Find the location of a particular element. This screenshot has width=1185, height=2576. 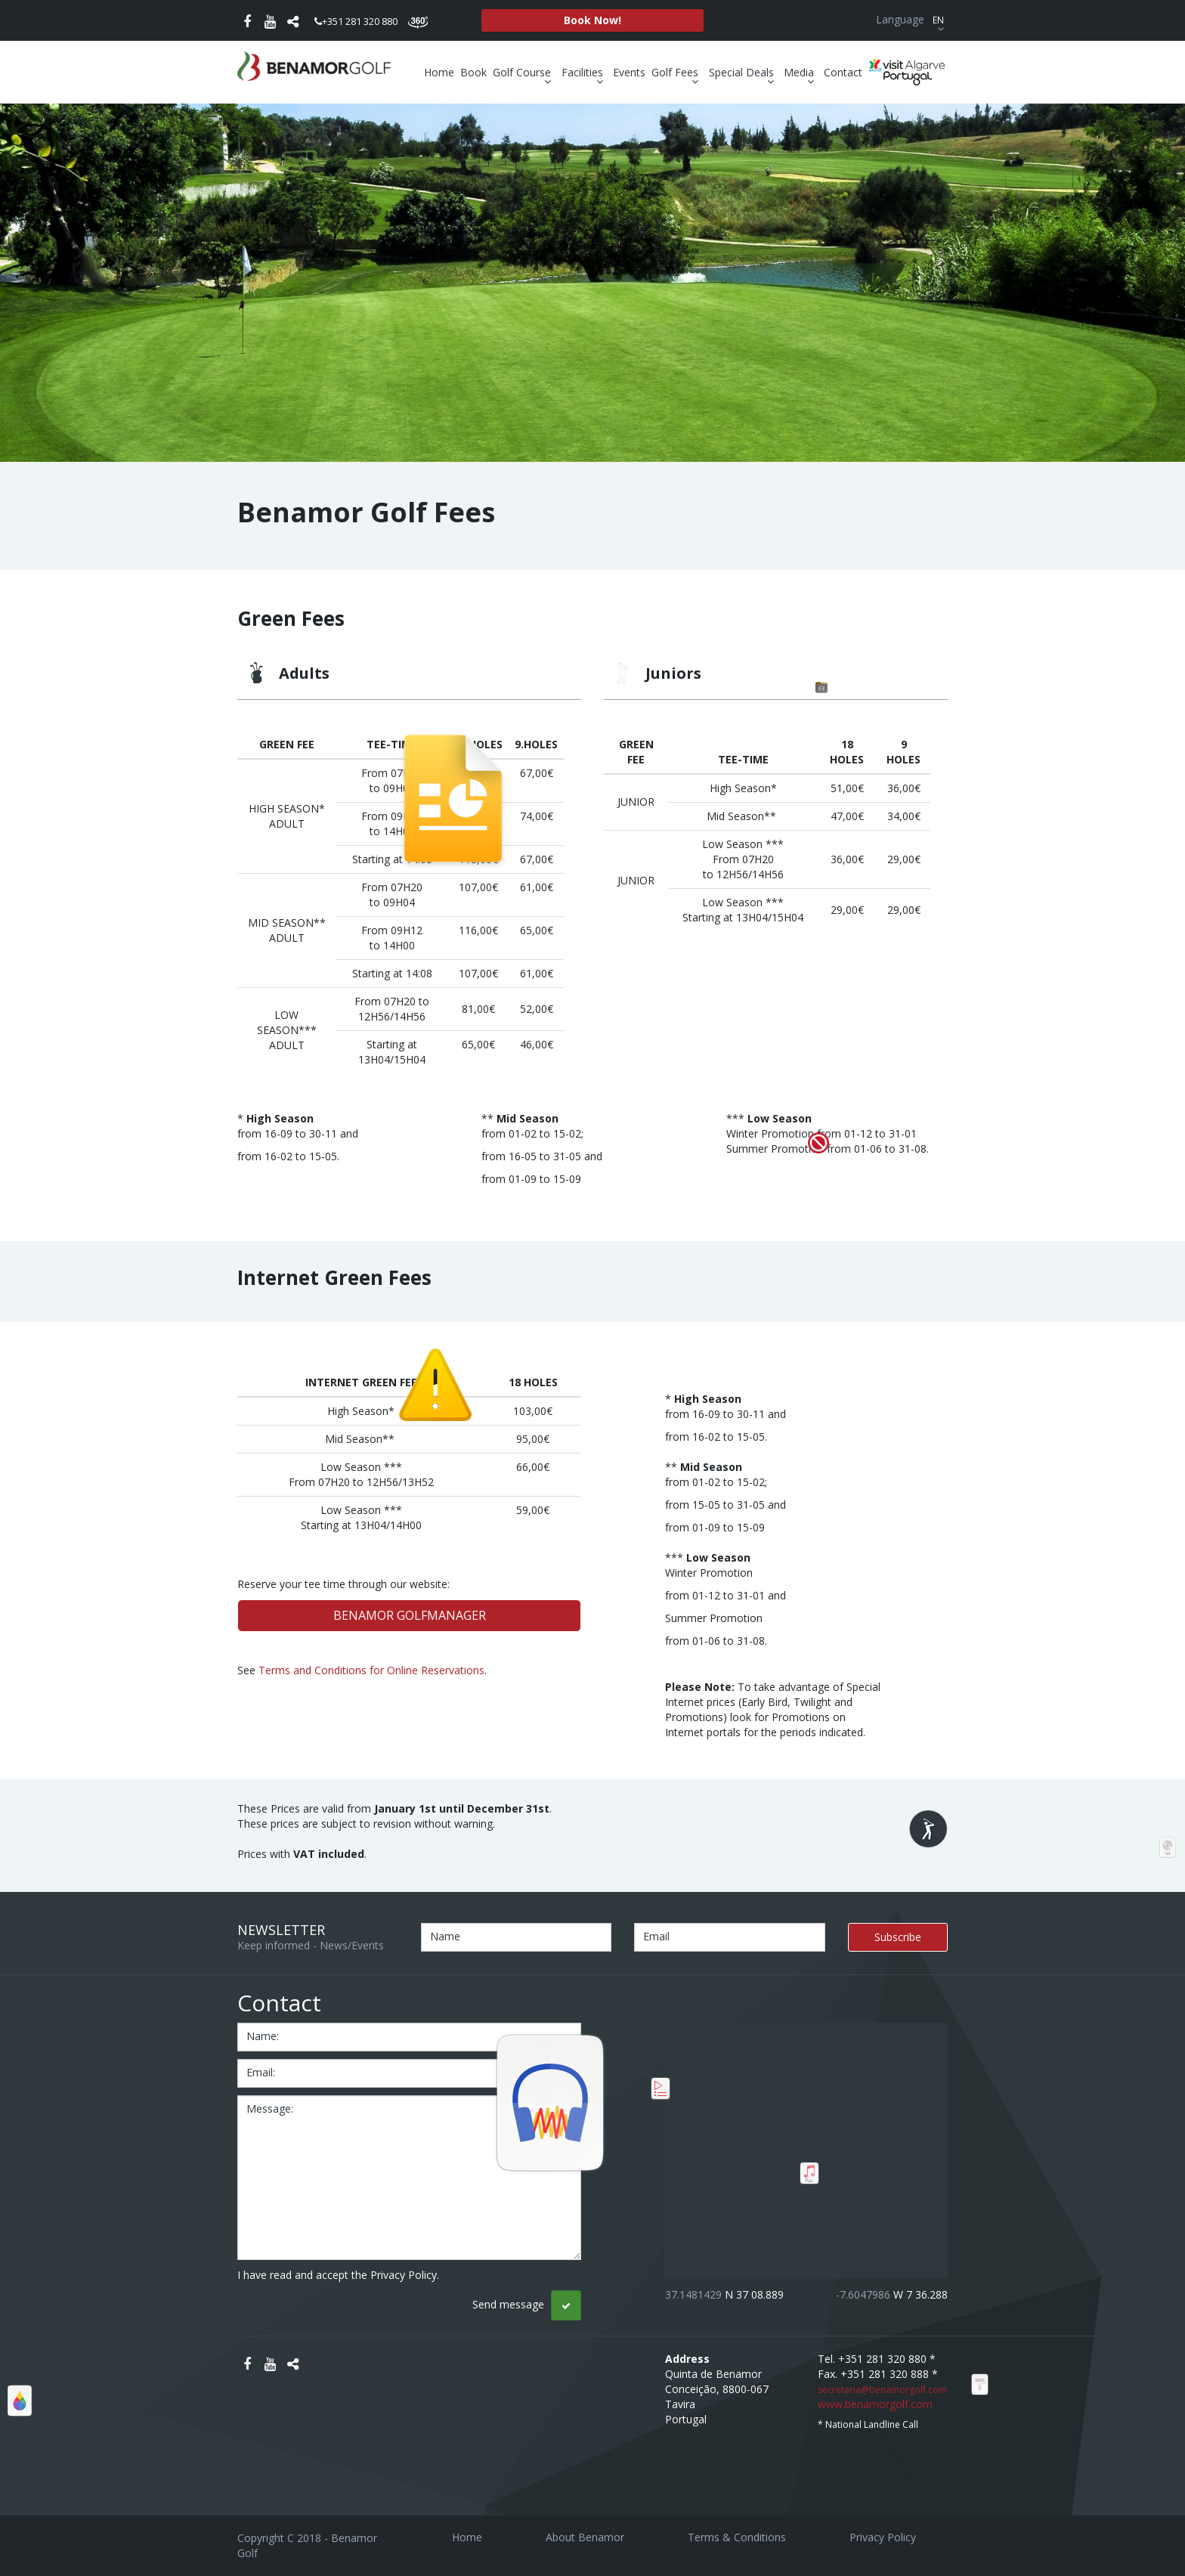

an ICC color profile file is located at coordinates (20, 2401).